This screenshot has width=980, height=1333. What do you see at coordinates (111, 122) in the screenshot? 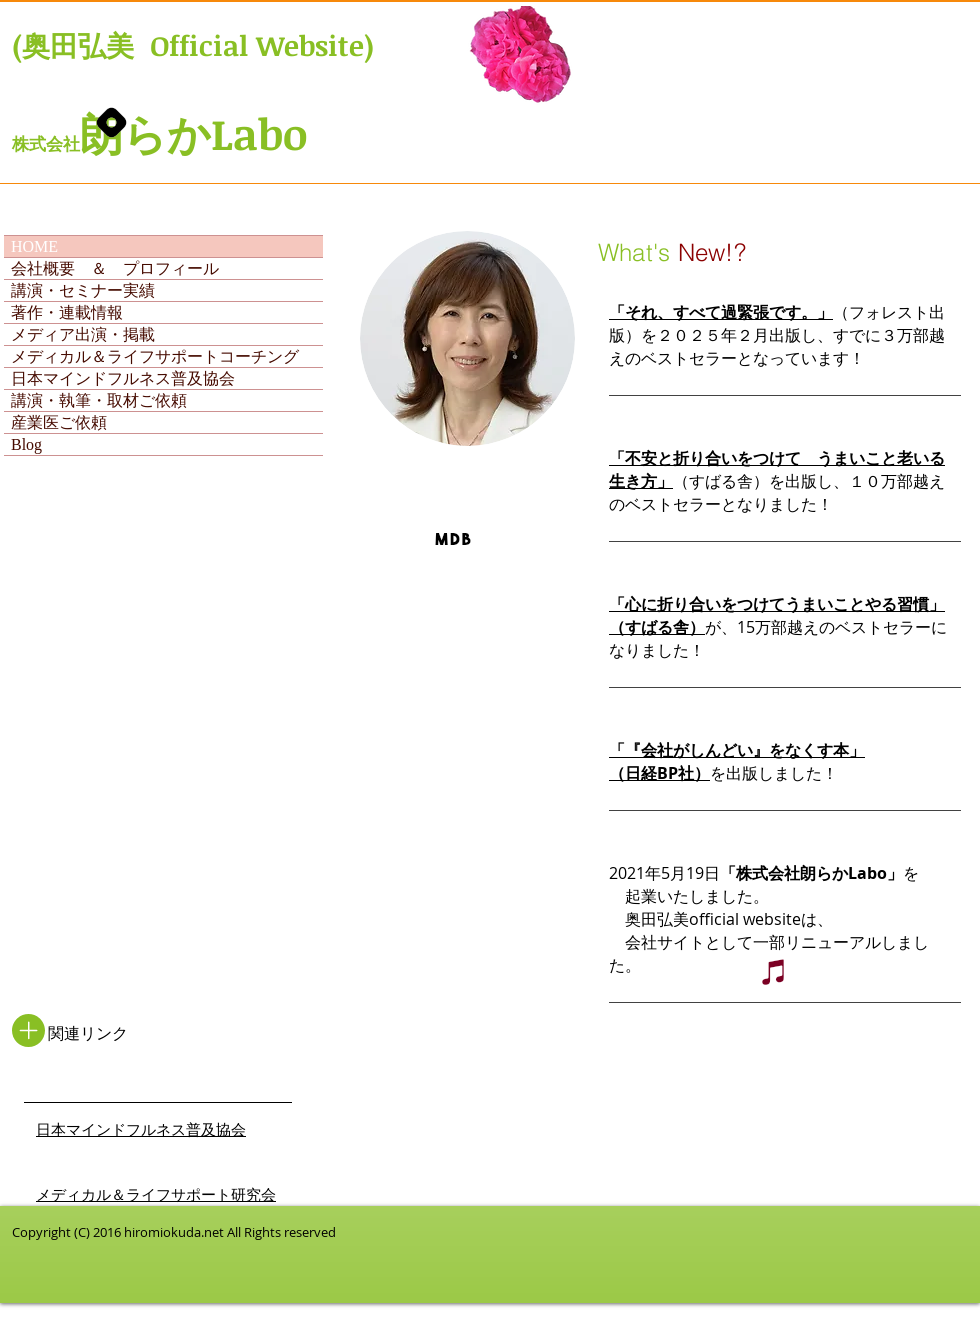
I see `visit hashnode developer blog platform` at bounding box center [111, 122].